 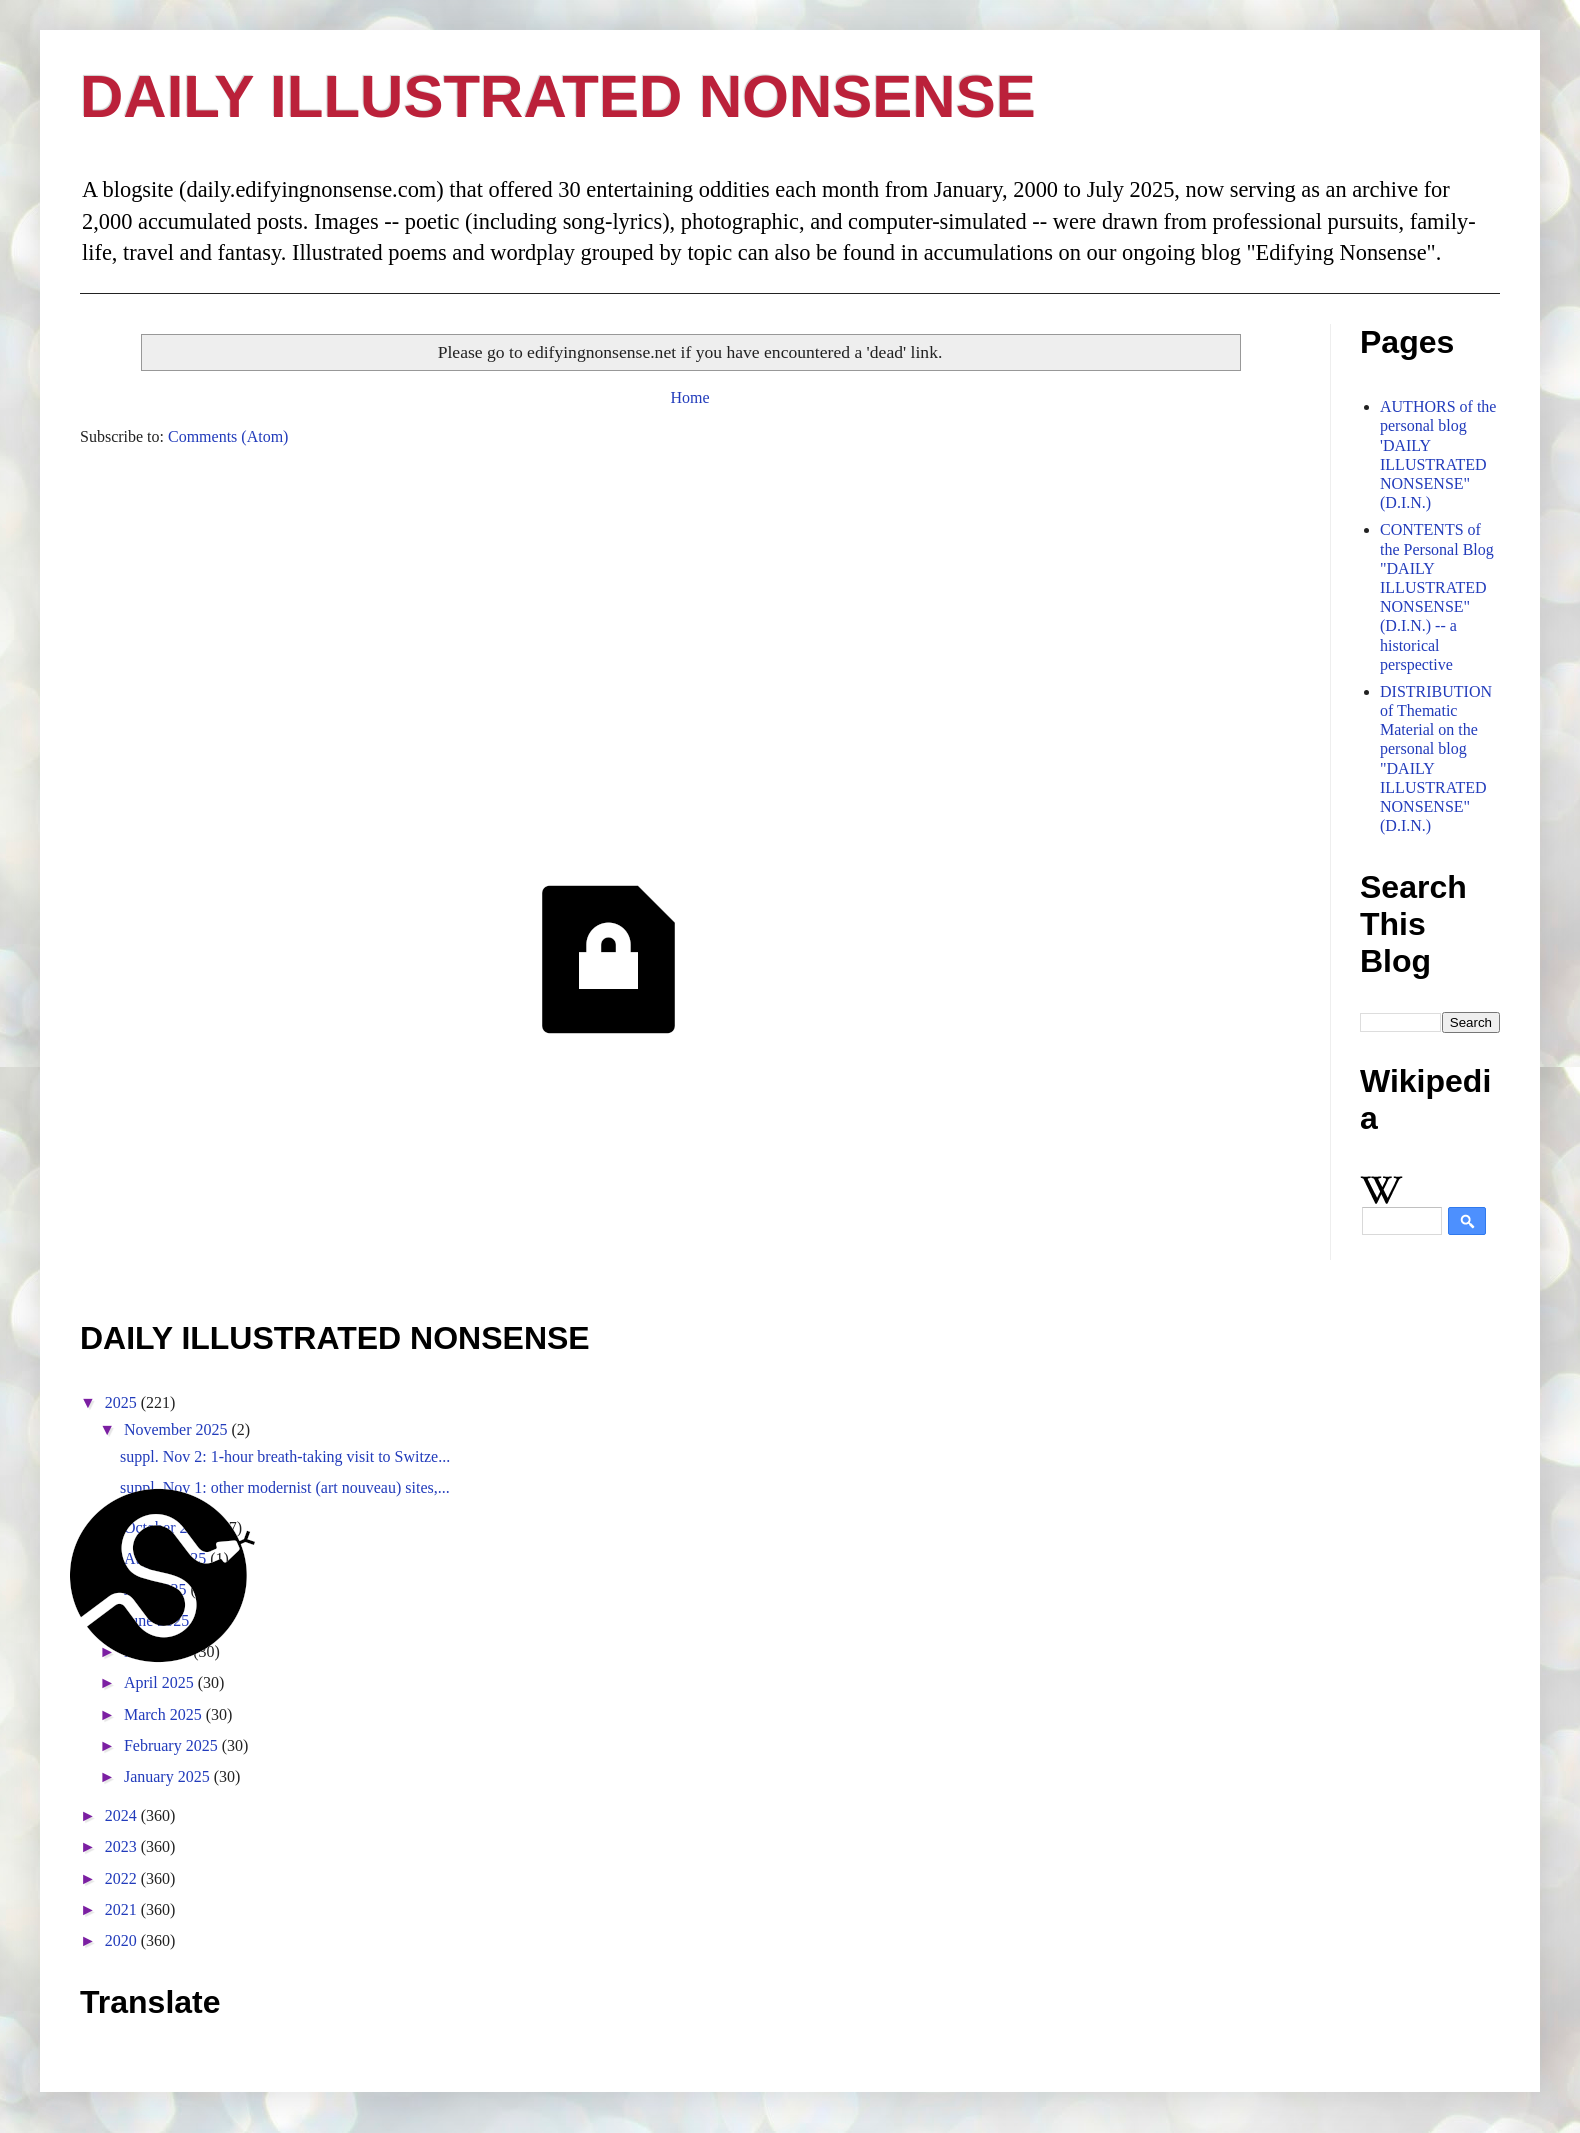 What do you see at coordinates (162, 1575) in the screenshot?
I see `scipy python library logo` at bounding box center [162, 1575].